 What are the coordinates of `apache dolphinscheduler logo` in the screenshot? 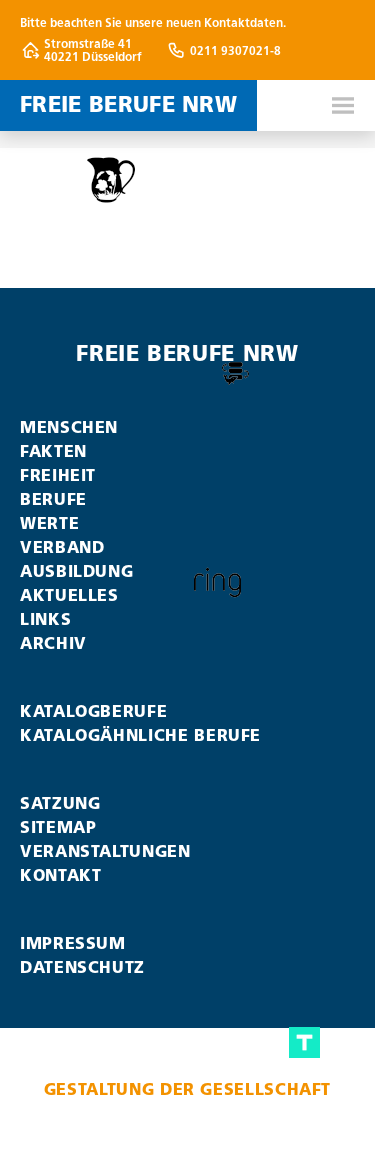 It's located at (235, 373).